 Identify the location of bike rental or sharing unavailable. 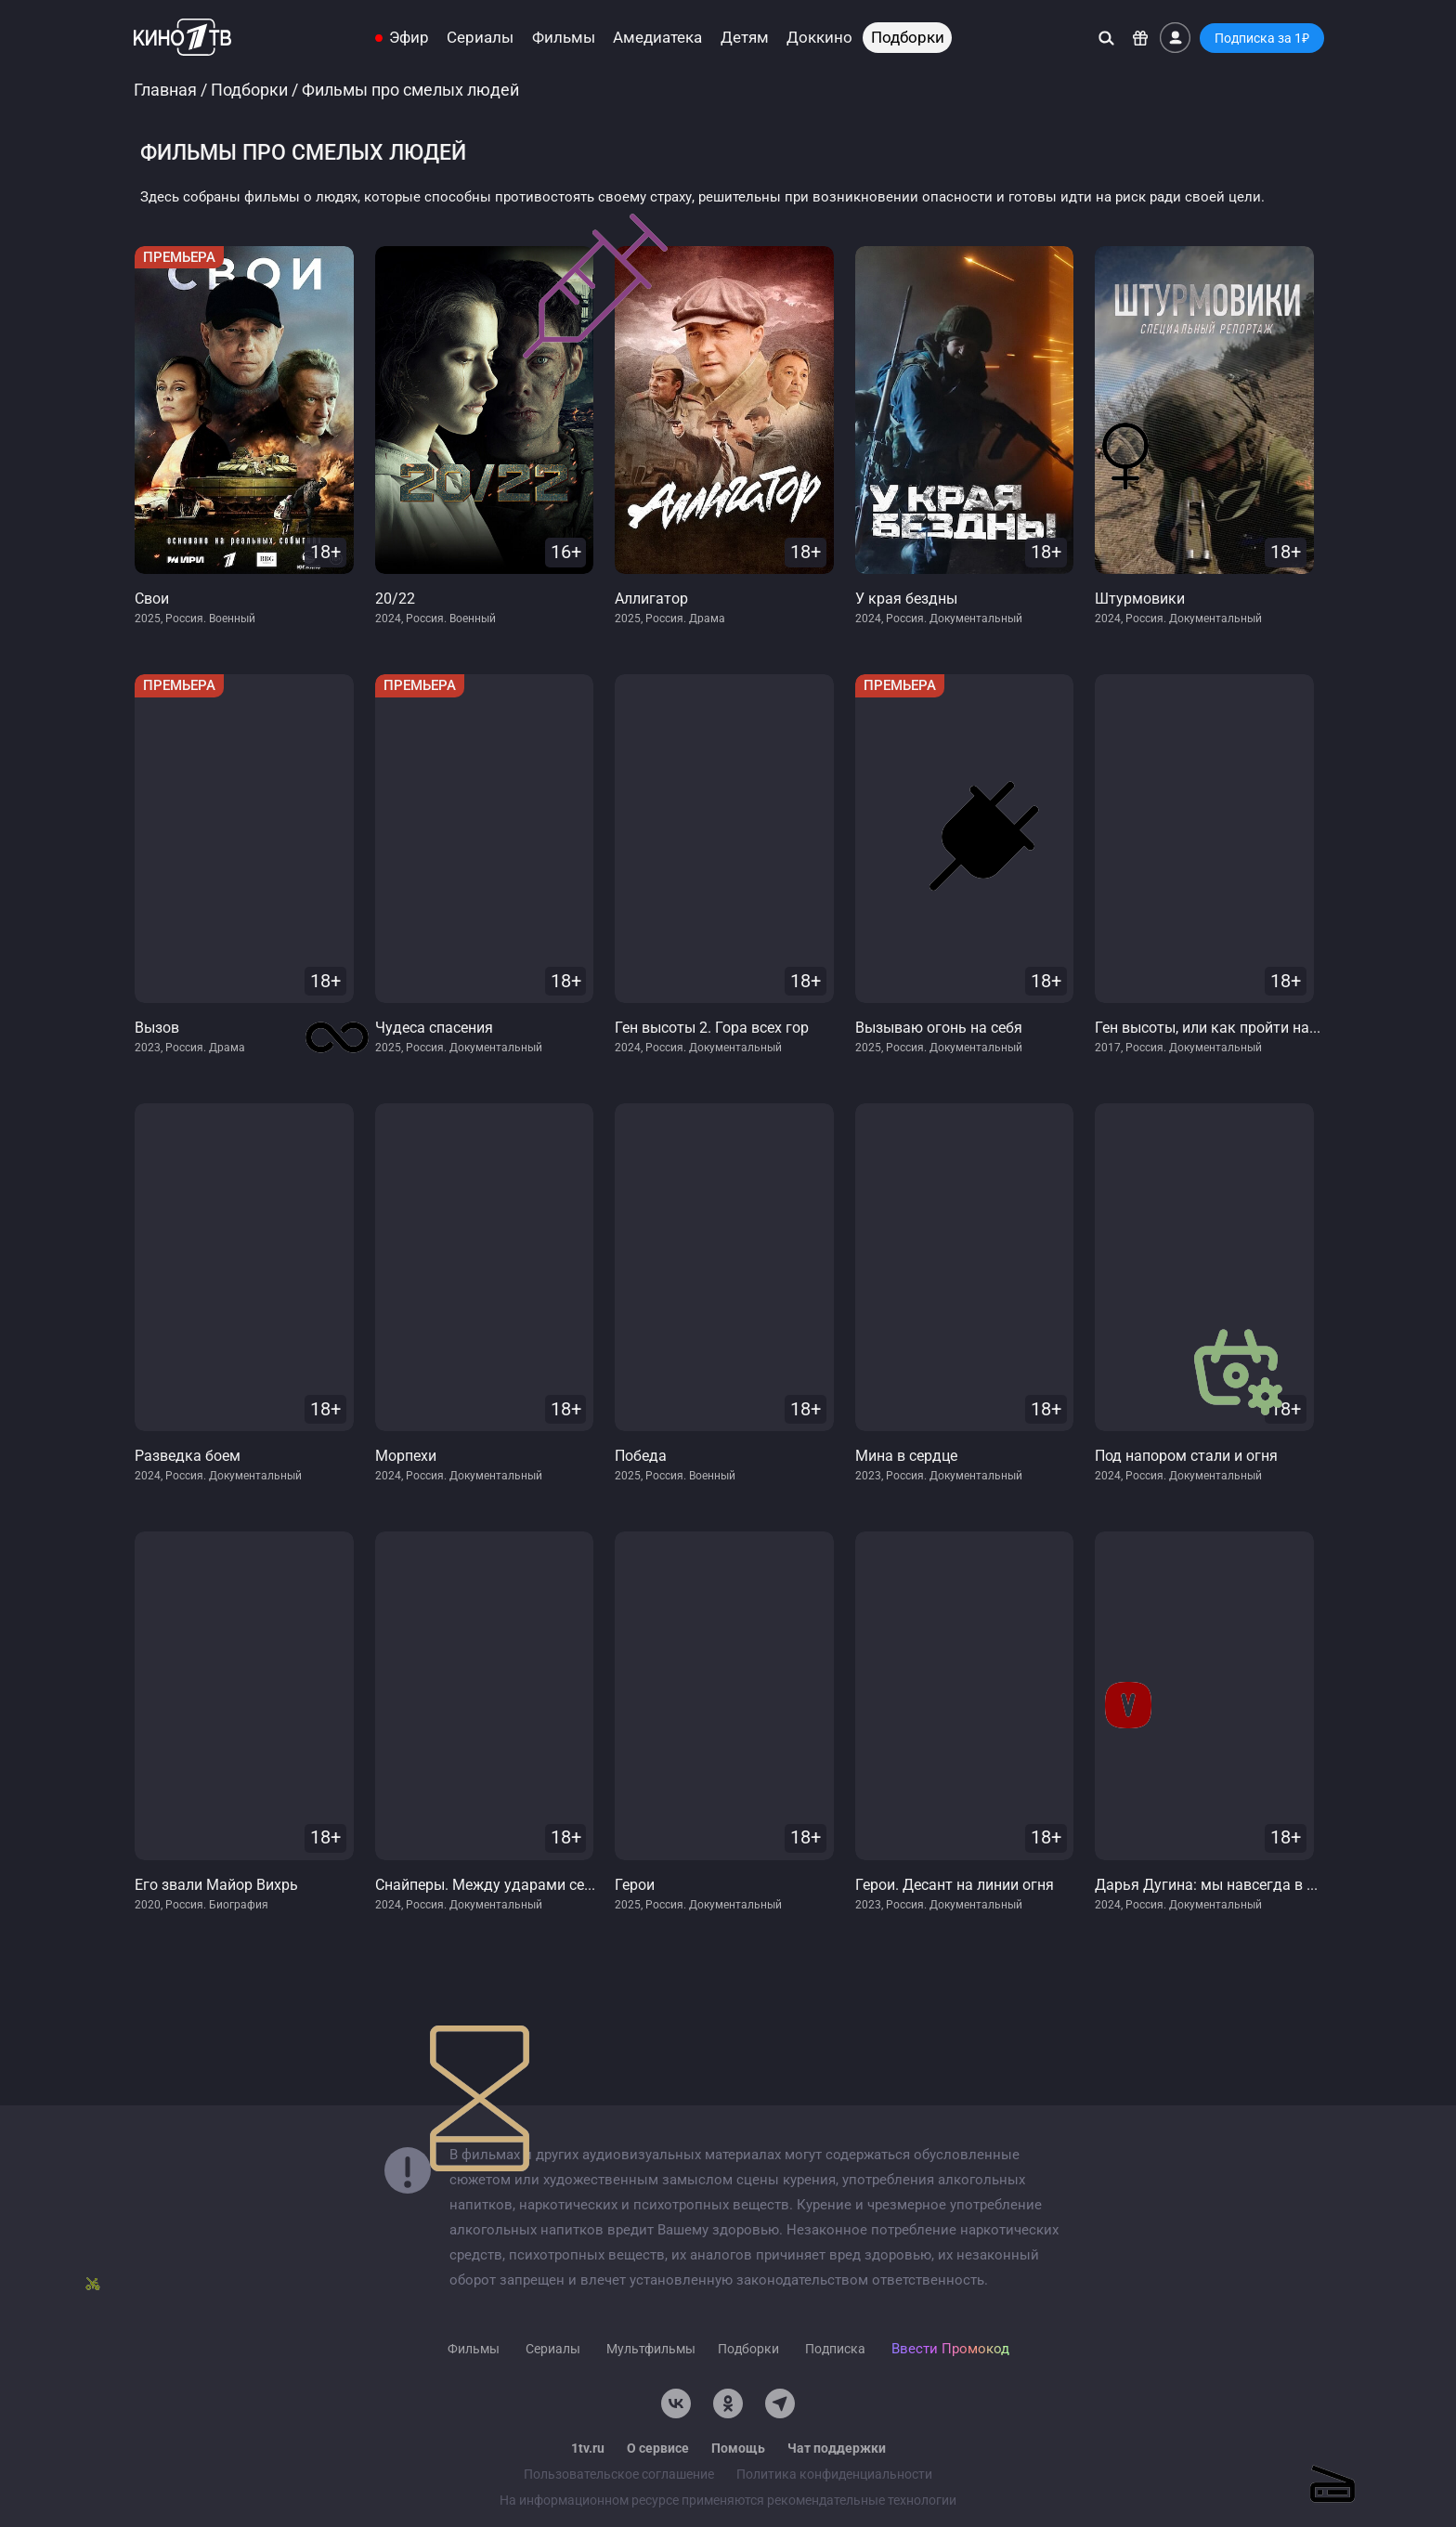
(93, 2284).